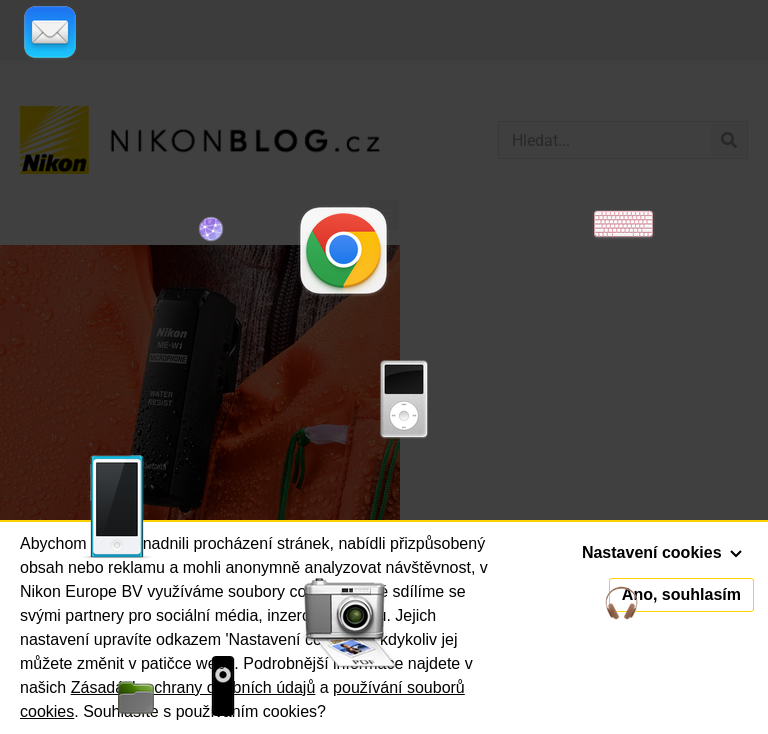 The width and height of the screenshot is (768, 734). Describe the element at coordinates (621, 603) in the screenshot. I see `connect bluetooth headphones` at that location.